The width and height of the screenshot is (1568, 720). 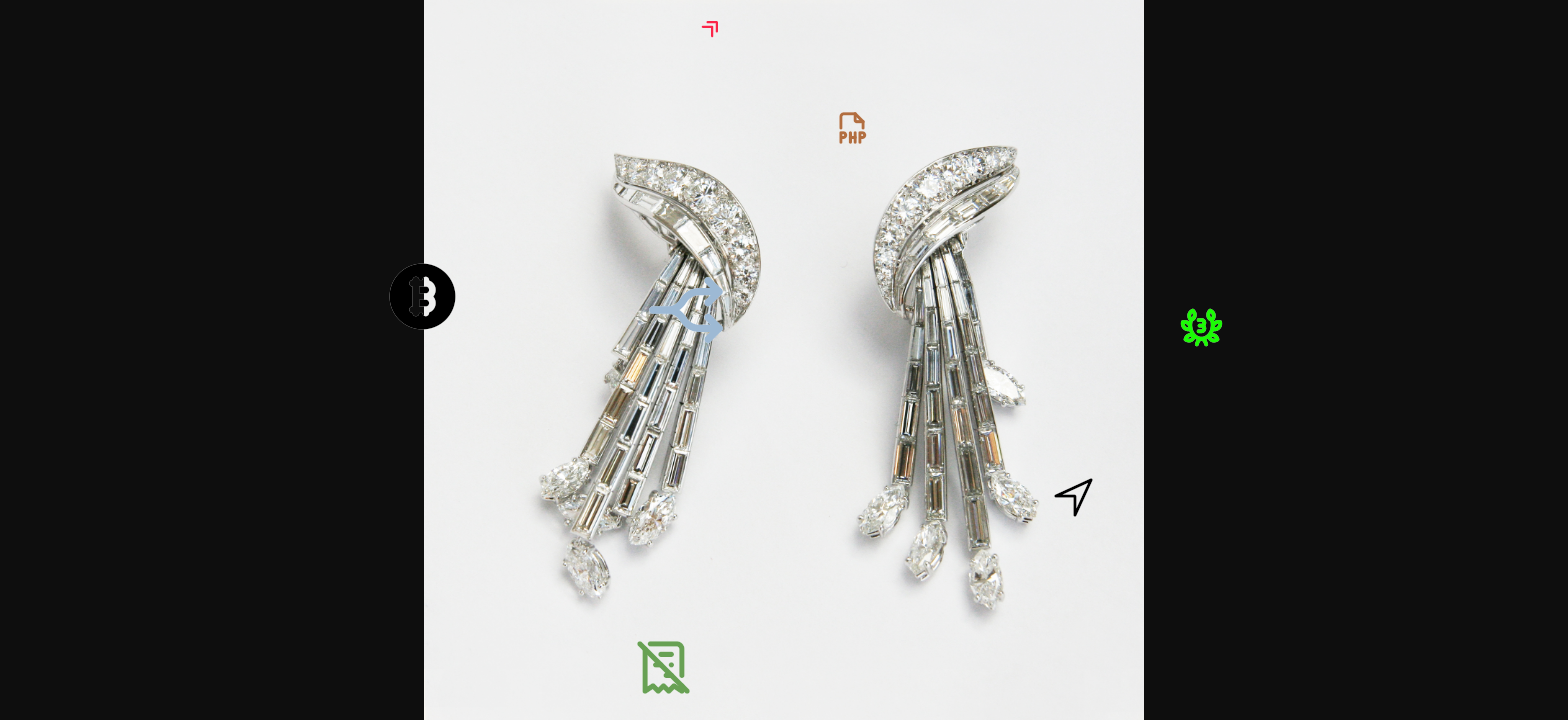 What do you see at coordinates (663, 667) in the screenshot?
I see `disable receipt generation` at bounding box center [663, 667].